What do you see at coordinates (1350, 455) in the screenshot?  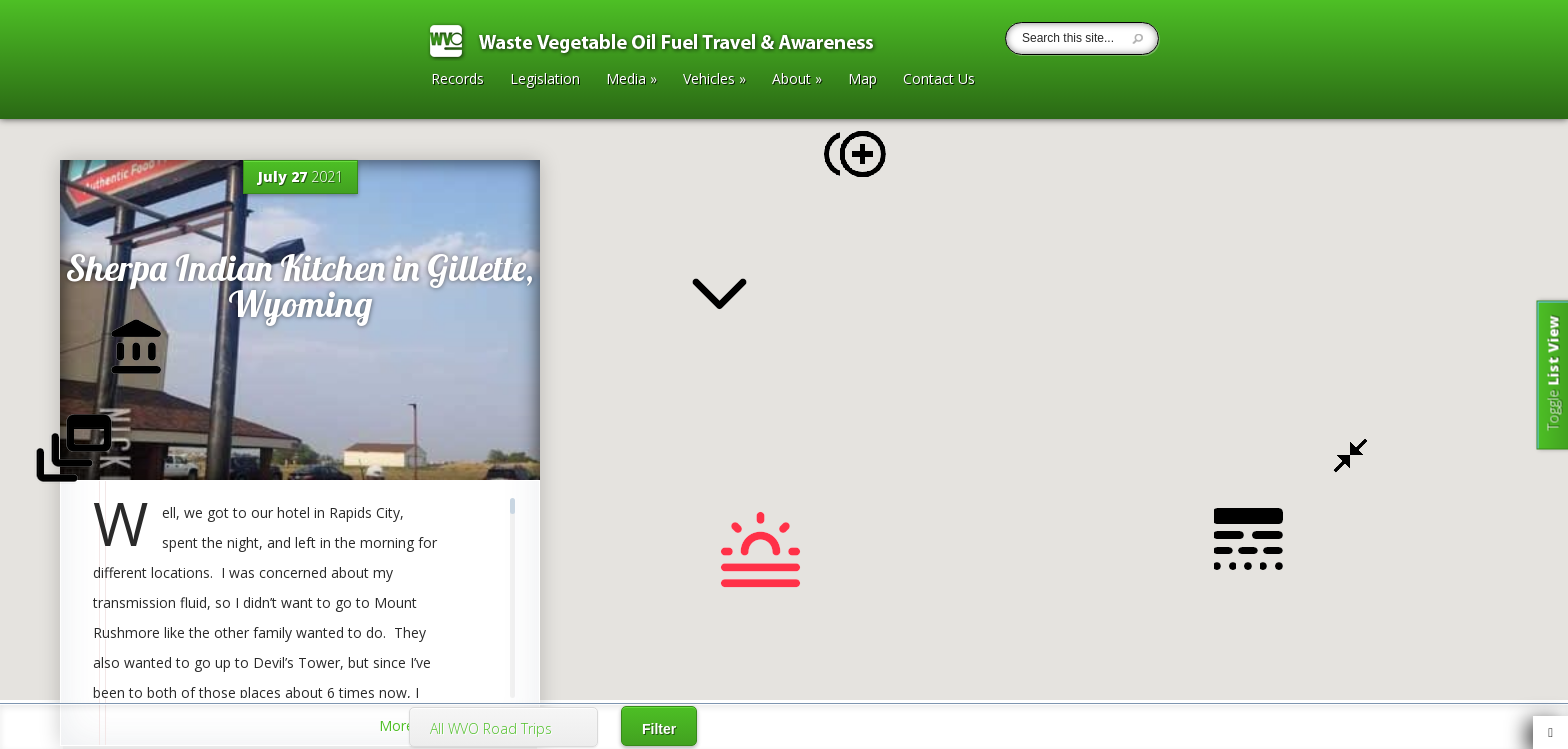 I see `exit fullscreen mode` at bounding box center [1350, 455].